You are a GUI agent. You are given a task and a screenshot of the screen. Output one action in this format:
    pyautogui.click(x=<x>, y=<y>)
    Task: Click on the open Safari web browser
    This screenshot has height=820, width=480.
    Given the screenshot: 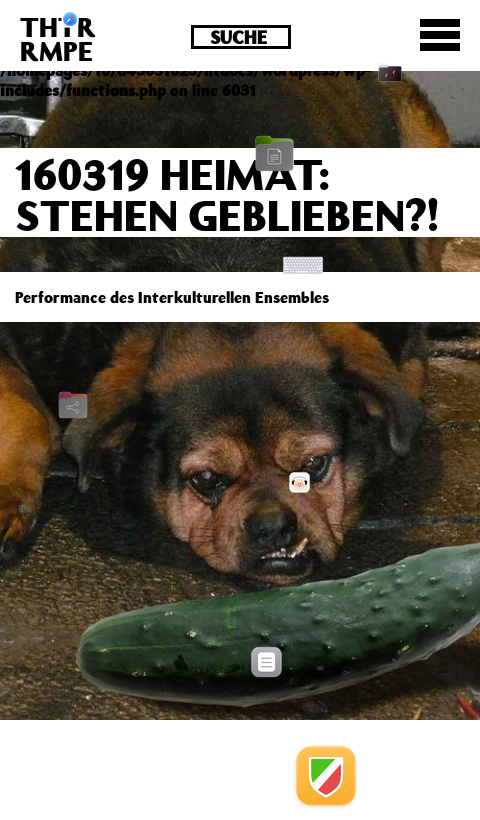 What is the action you would take?
    pyautogui.click(x=70, y=19)
    